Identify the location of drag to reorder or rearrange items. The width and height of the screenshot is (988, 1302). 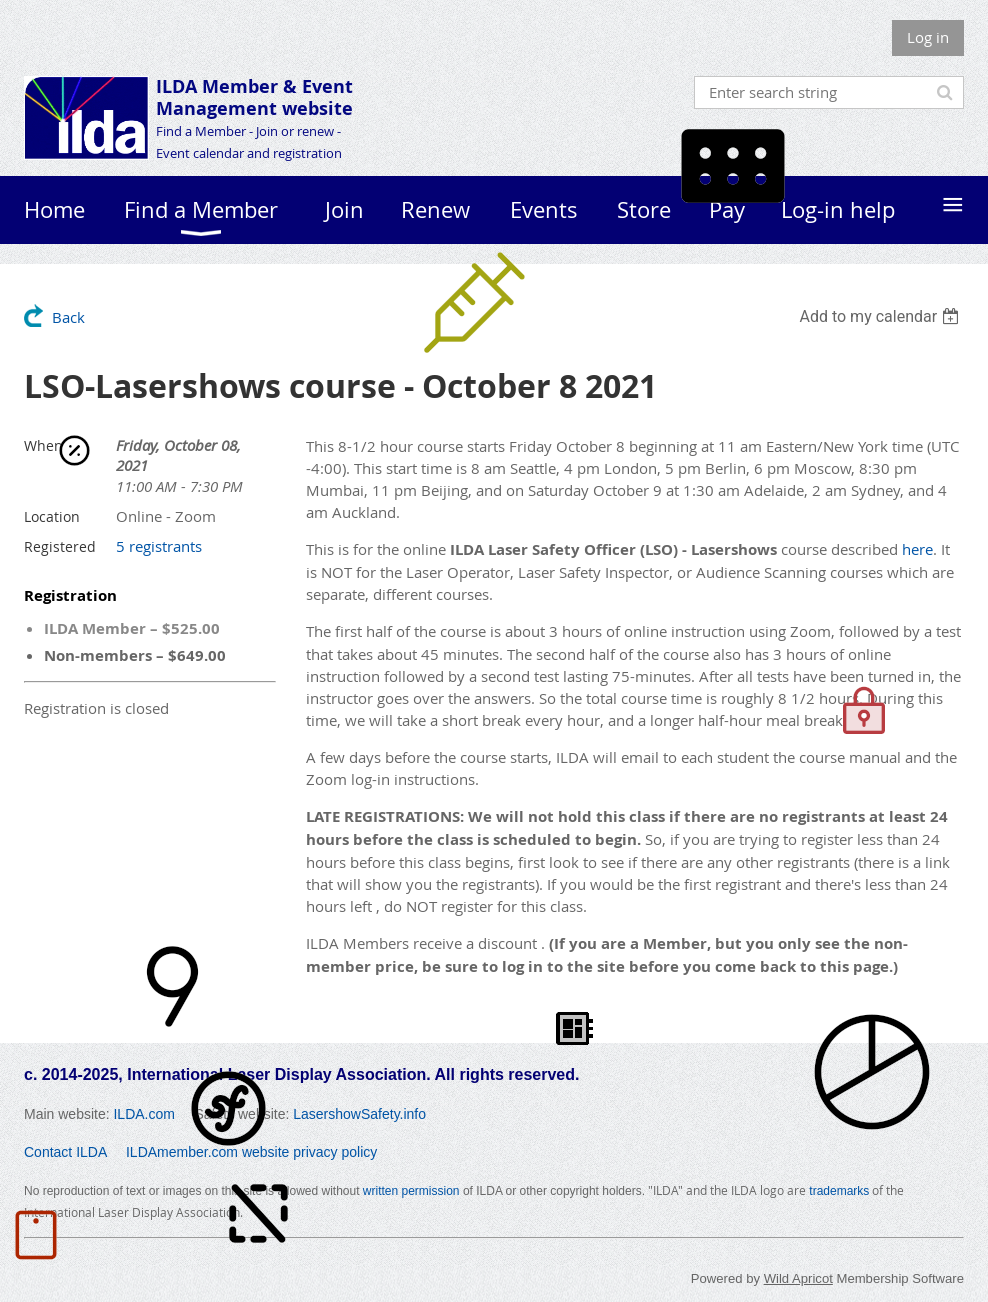
(733, 166).